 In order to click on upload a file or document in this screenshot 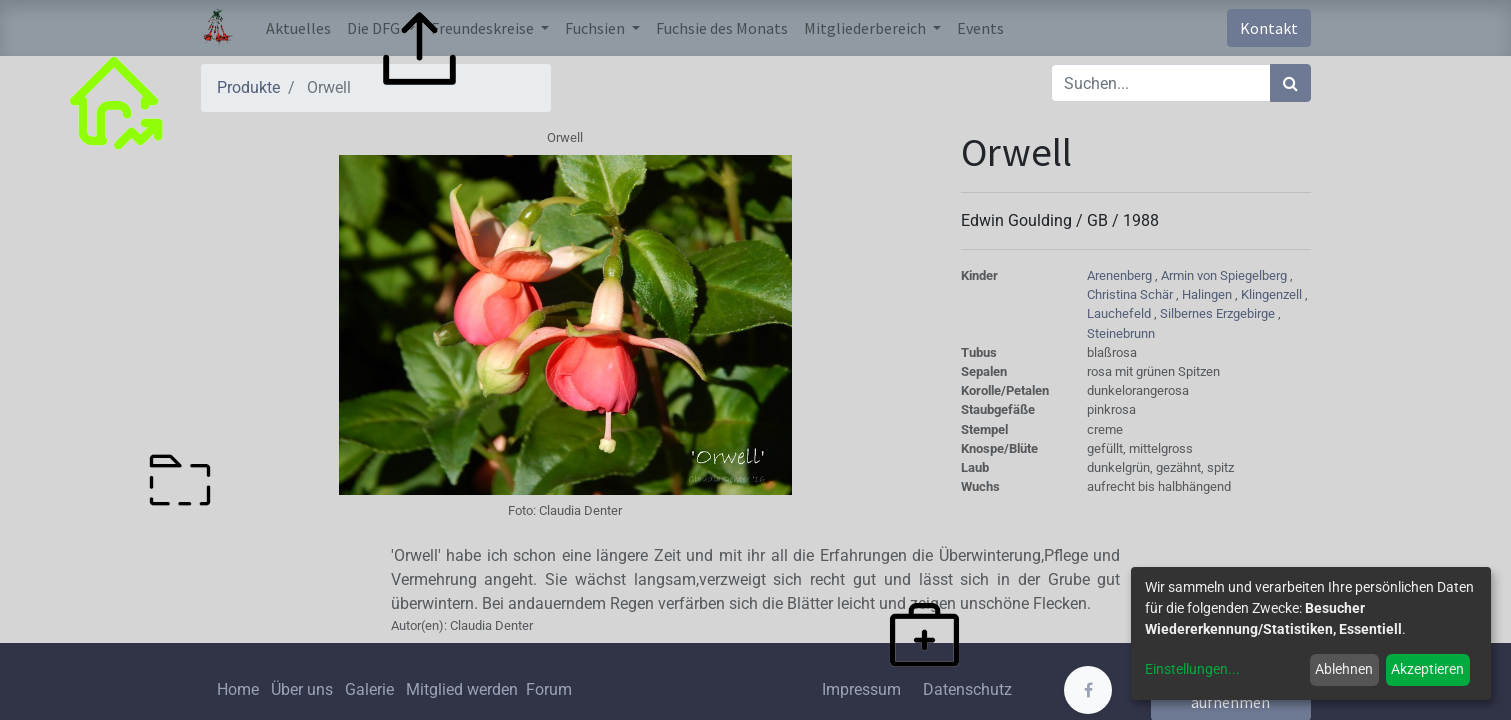, I will do `click(419, 51)`.